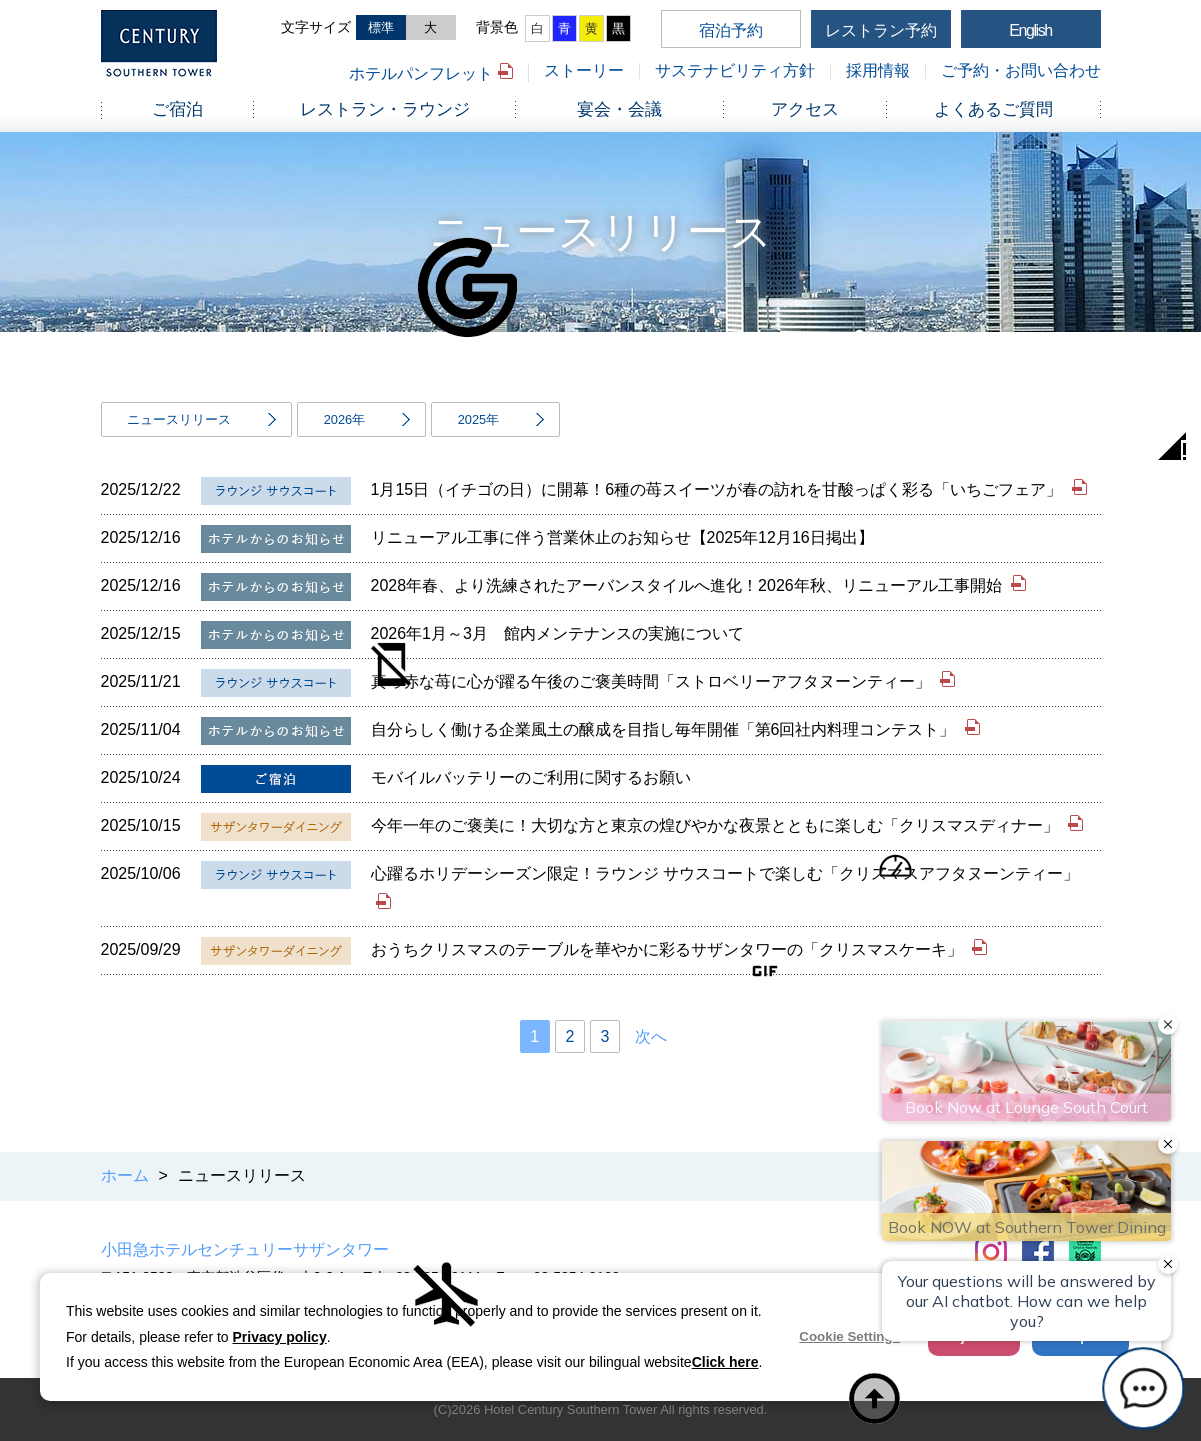  I want to click on view performance metrics or speed, so click(895, 867).